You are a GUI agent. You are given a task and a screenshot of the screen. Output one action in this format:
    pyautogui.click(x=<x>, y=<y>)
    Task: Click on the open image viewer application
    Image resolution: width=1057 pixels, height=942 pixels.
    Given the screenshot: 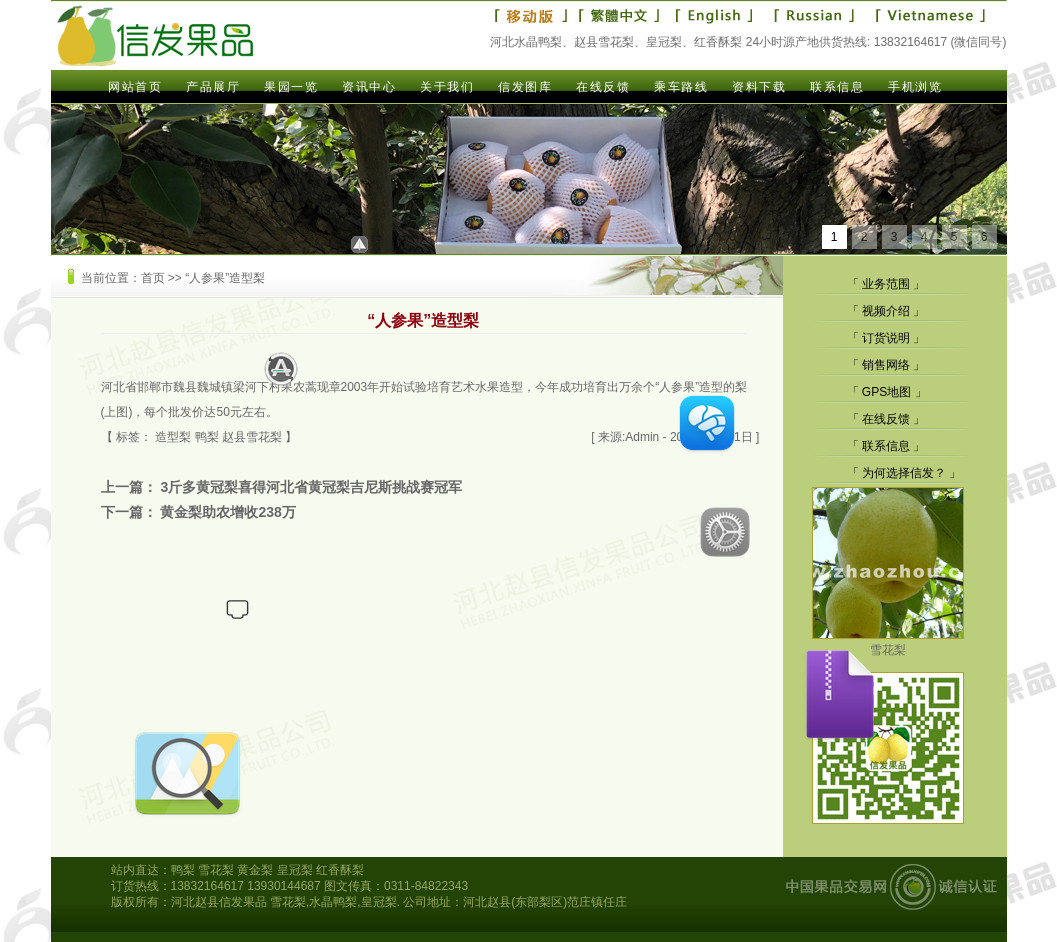 What is the action you would take?
    pyautogui.click(x=187, y=773)
    